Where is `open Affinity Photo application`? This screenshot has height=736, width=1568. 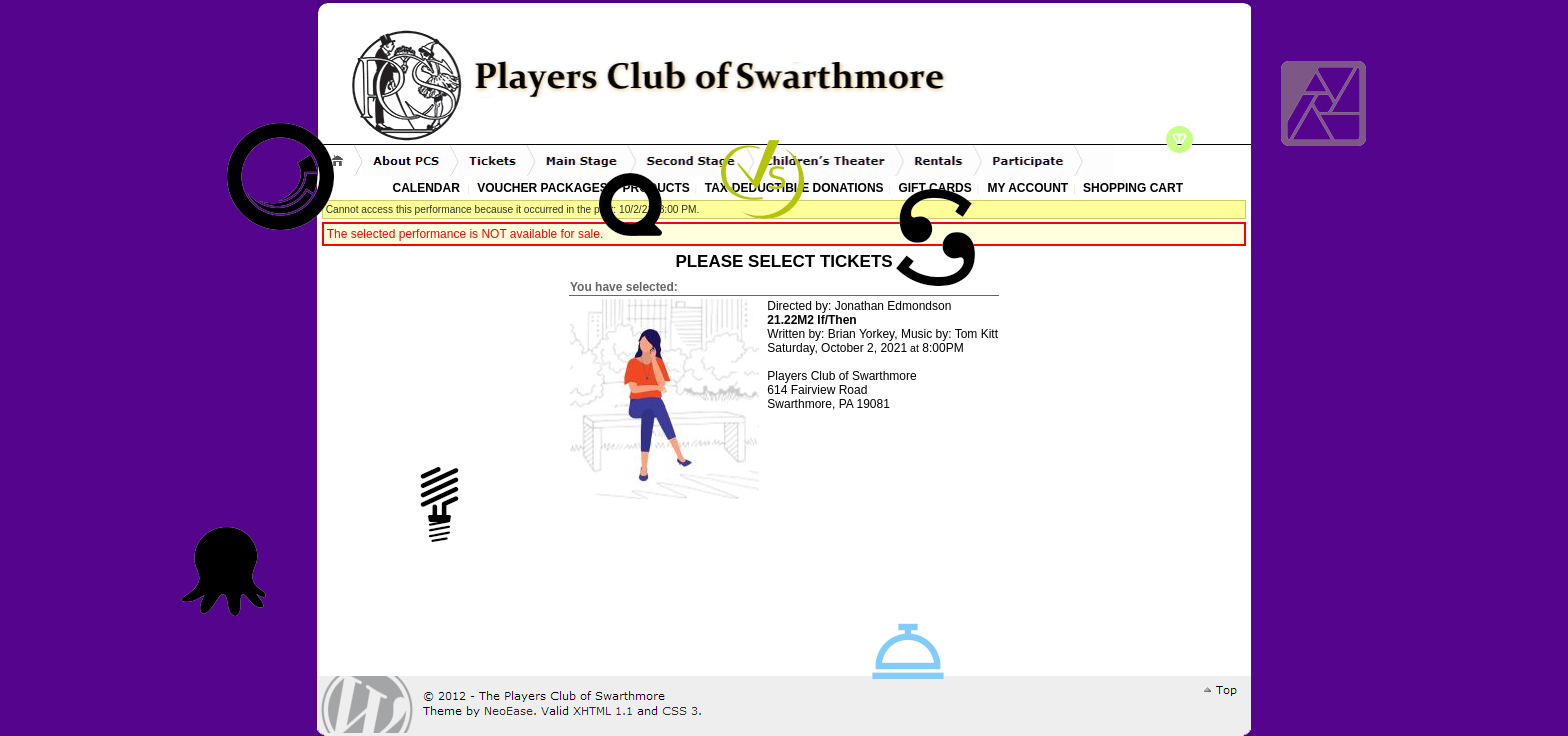
open Affinity Photo application is located at coordinates (1323, 103).